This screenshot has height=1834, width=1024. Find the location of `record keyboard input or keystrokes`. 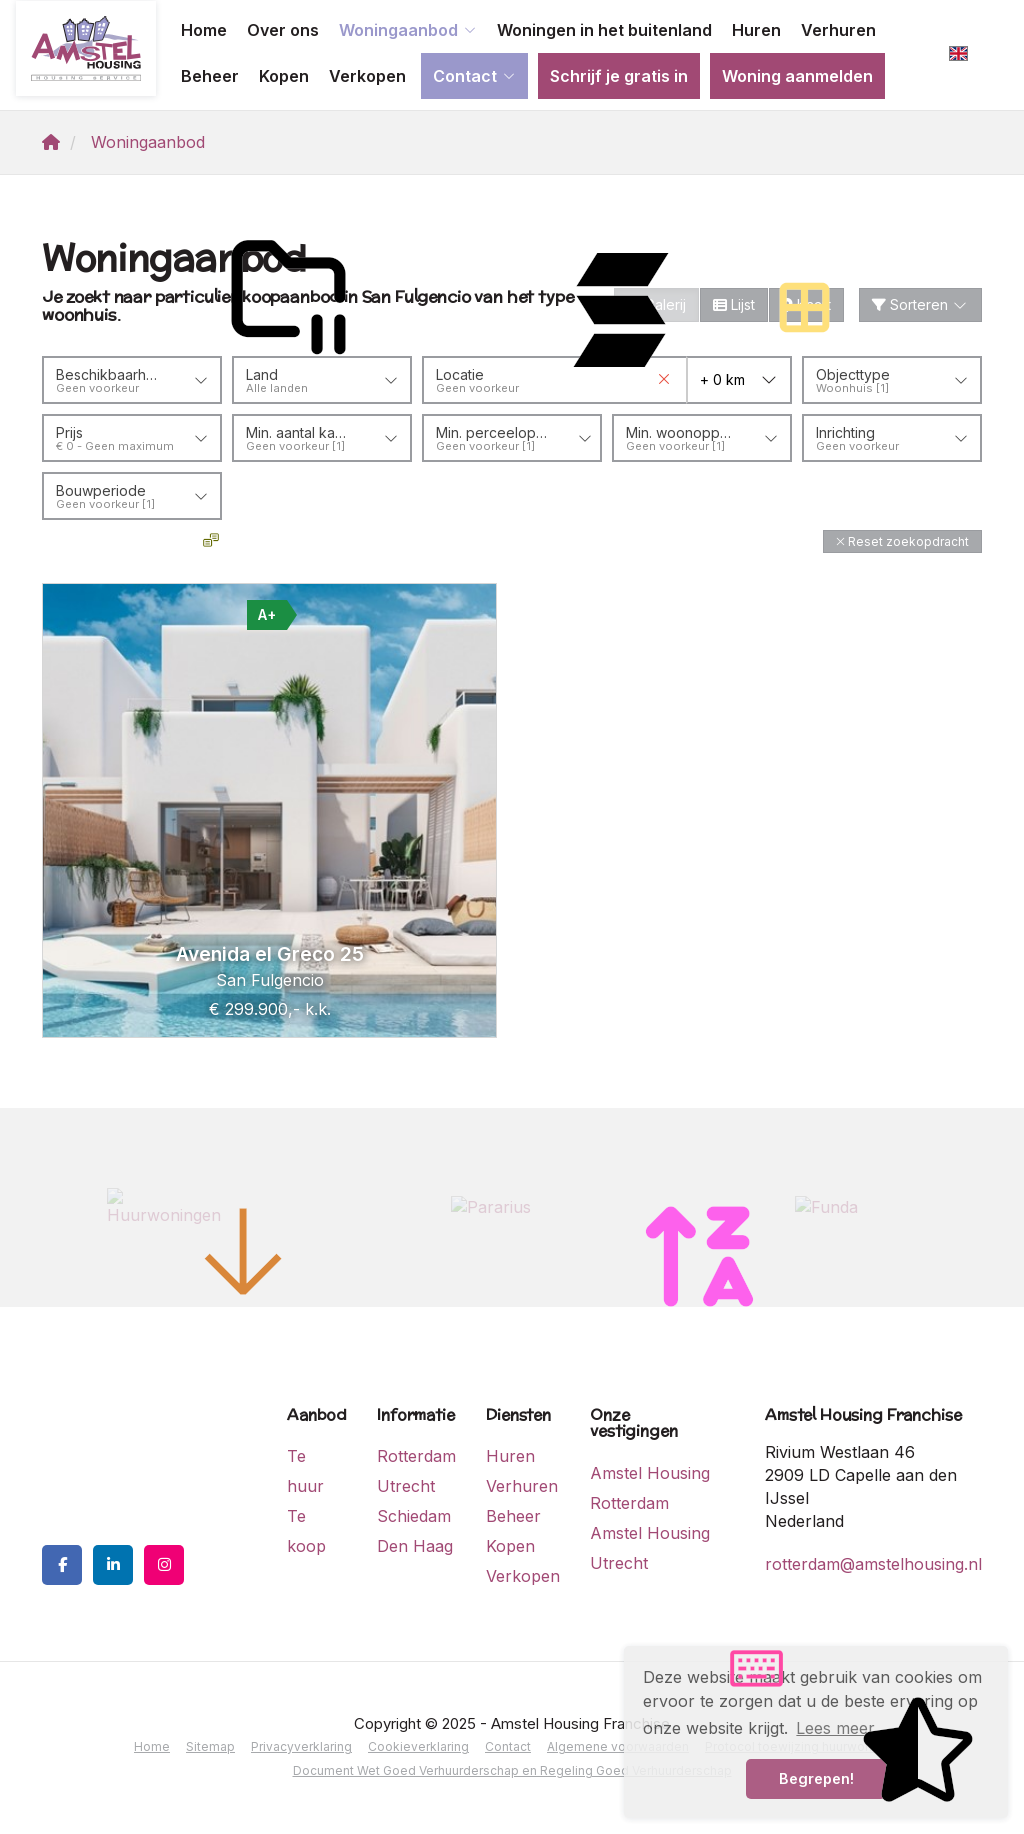

record keyboard input or keystrokes is located at coordinates (754, 1670).